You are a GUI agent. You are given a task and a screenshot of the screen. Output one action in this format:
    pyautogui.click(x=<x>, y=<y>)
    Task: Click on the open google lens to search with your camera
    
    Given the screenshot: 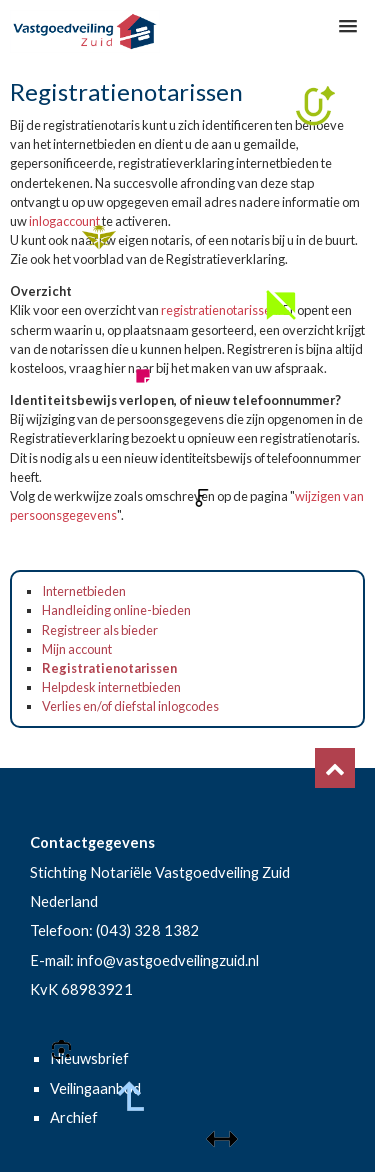 What is the action you would take?
    pyautogui.click(x=61, y=1049)
    